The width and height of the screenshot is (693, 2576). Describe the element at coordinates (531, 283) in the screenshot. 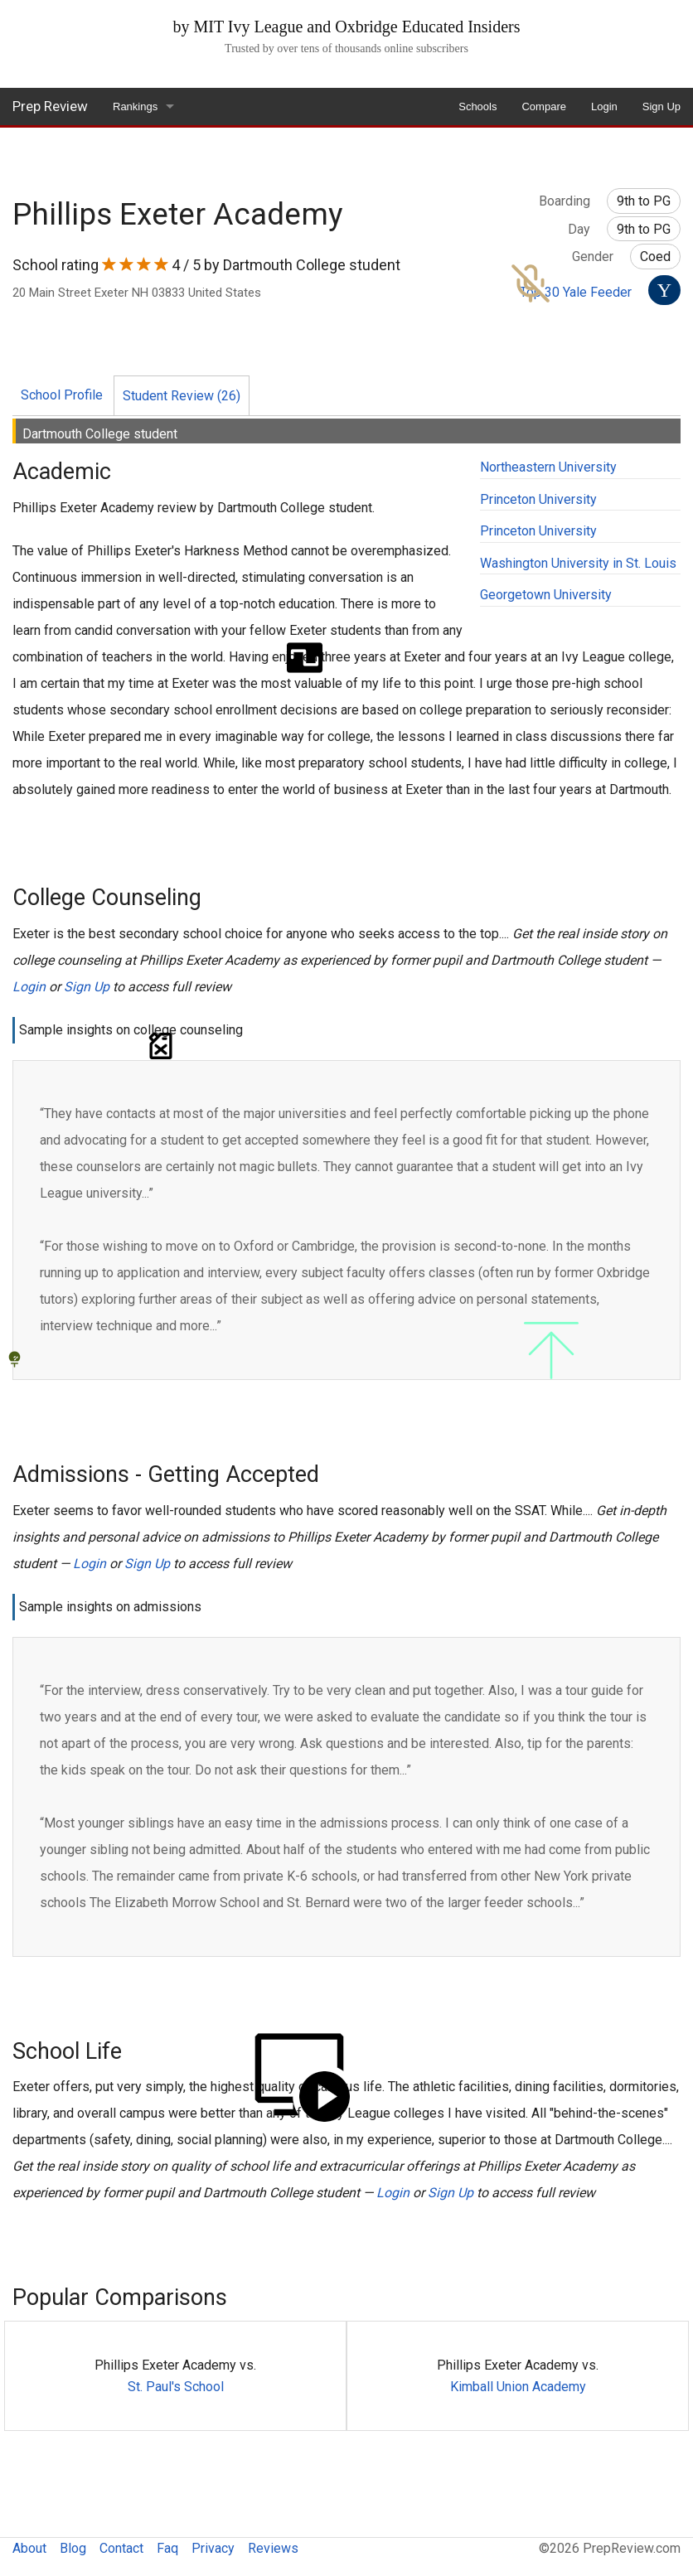

I see `mute your microphone` at that location.